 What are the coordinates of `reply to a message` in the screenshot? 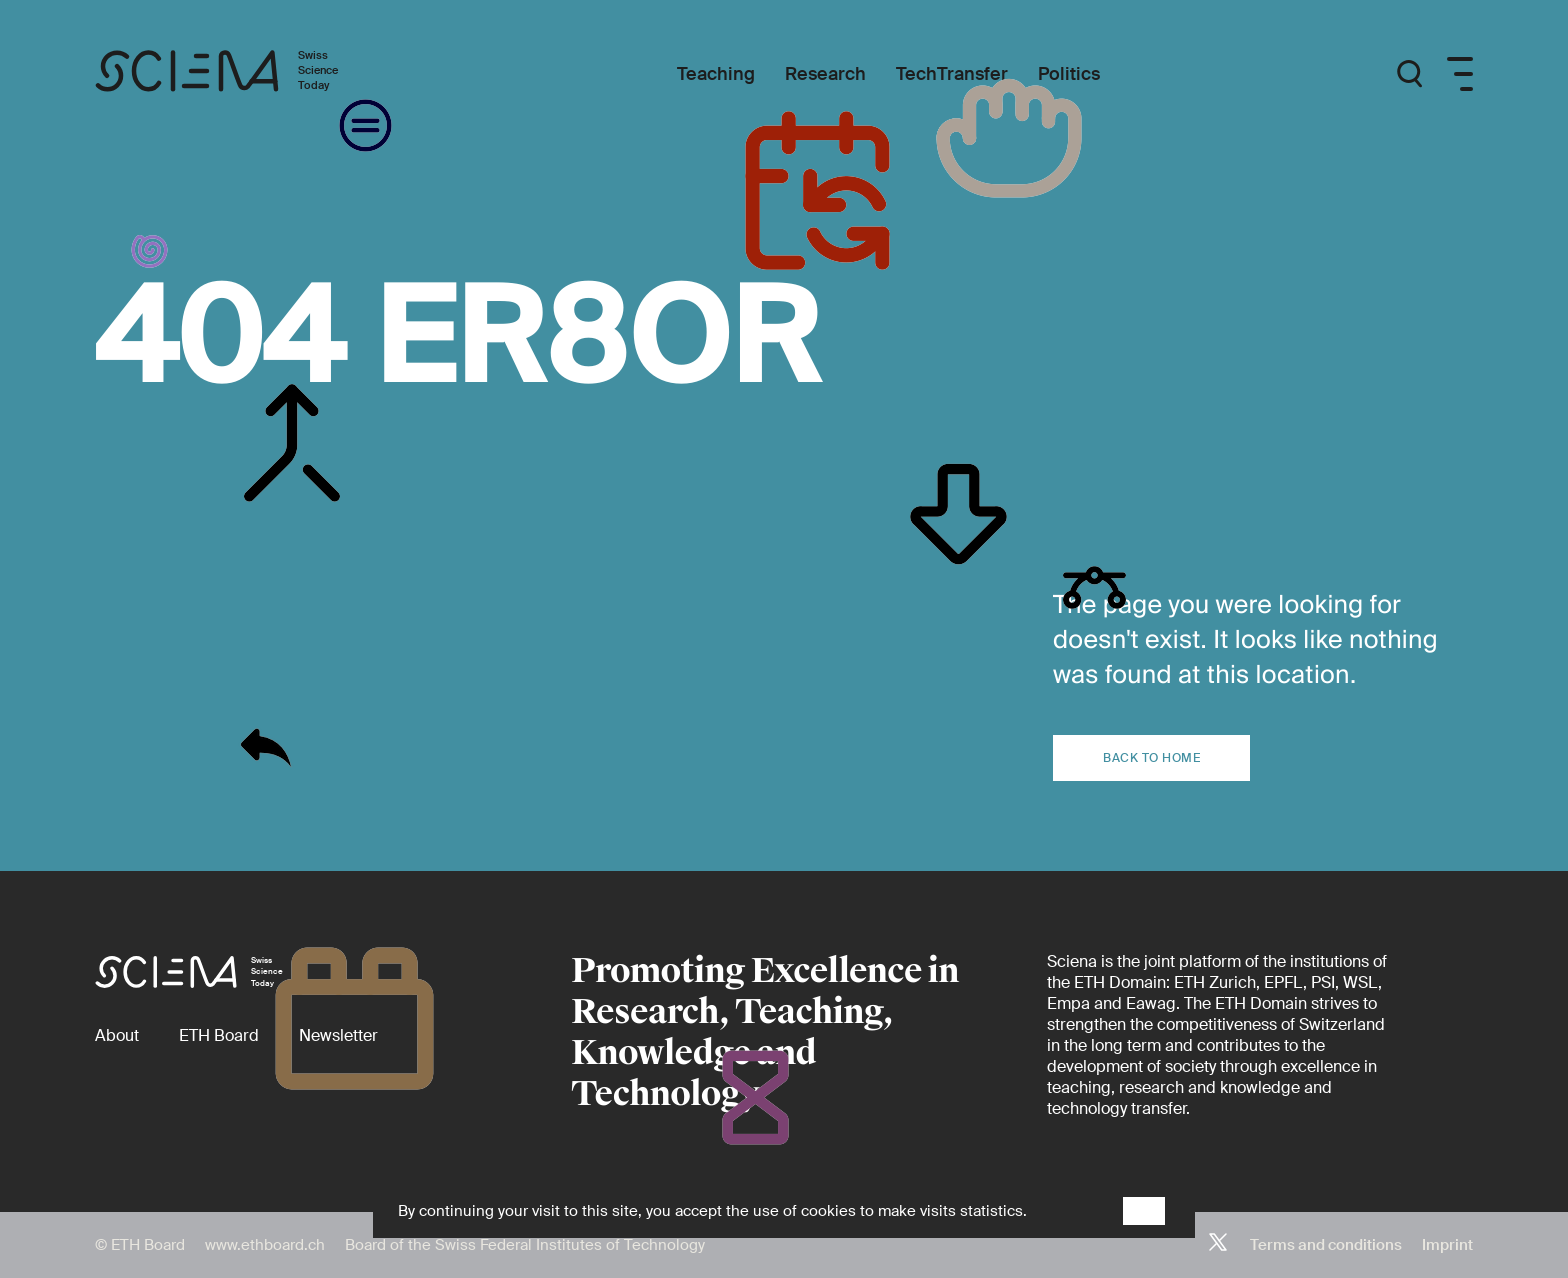 It's located at (265, 744).